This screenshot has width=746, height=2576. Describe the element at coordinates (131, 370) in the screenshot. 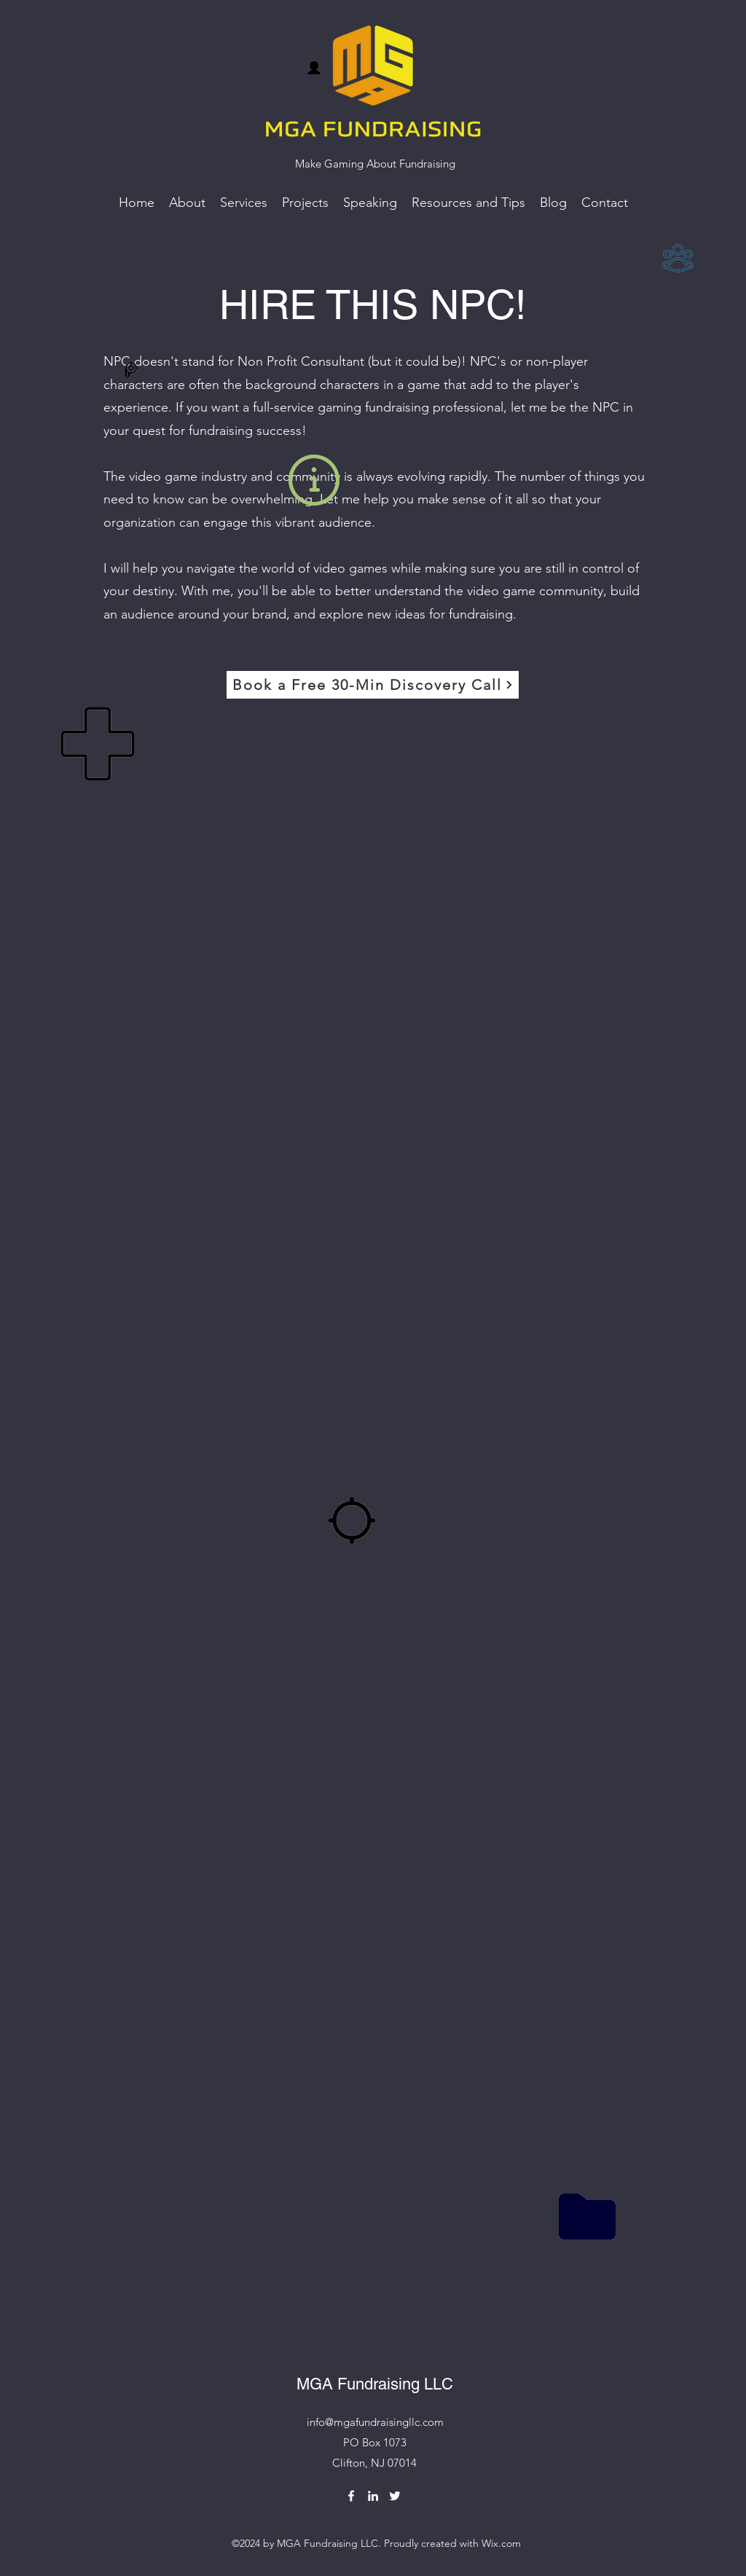

I see `open picsart photo editing app` at that location.